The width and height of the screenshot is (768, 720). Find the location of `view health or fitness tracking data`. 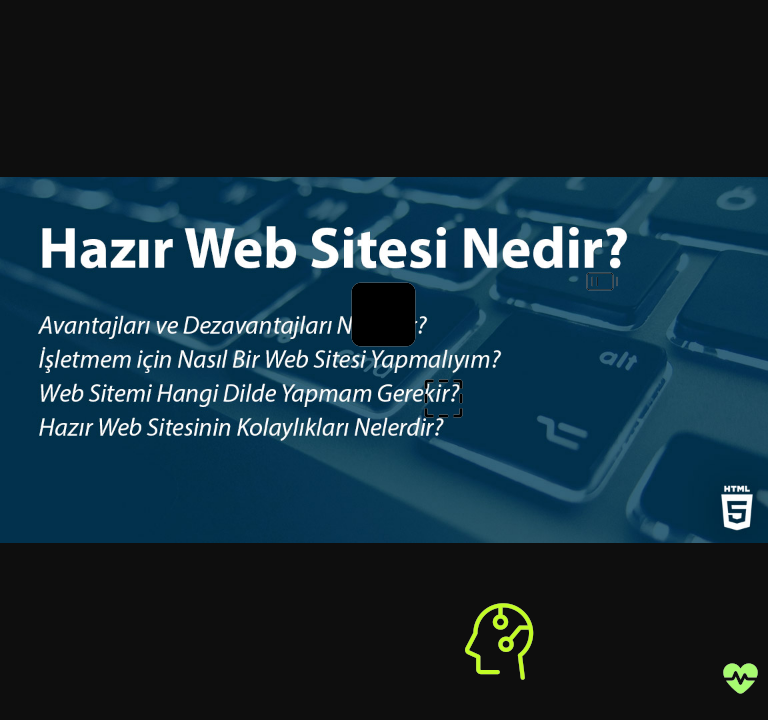

view health or fitness tracking data is located at coordinates (740, 678).